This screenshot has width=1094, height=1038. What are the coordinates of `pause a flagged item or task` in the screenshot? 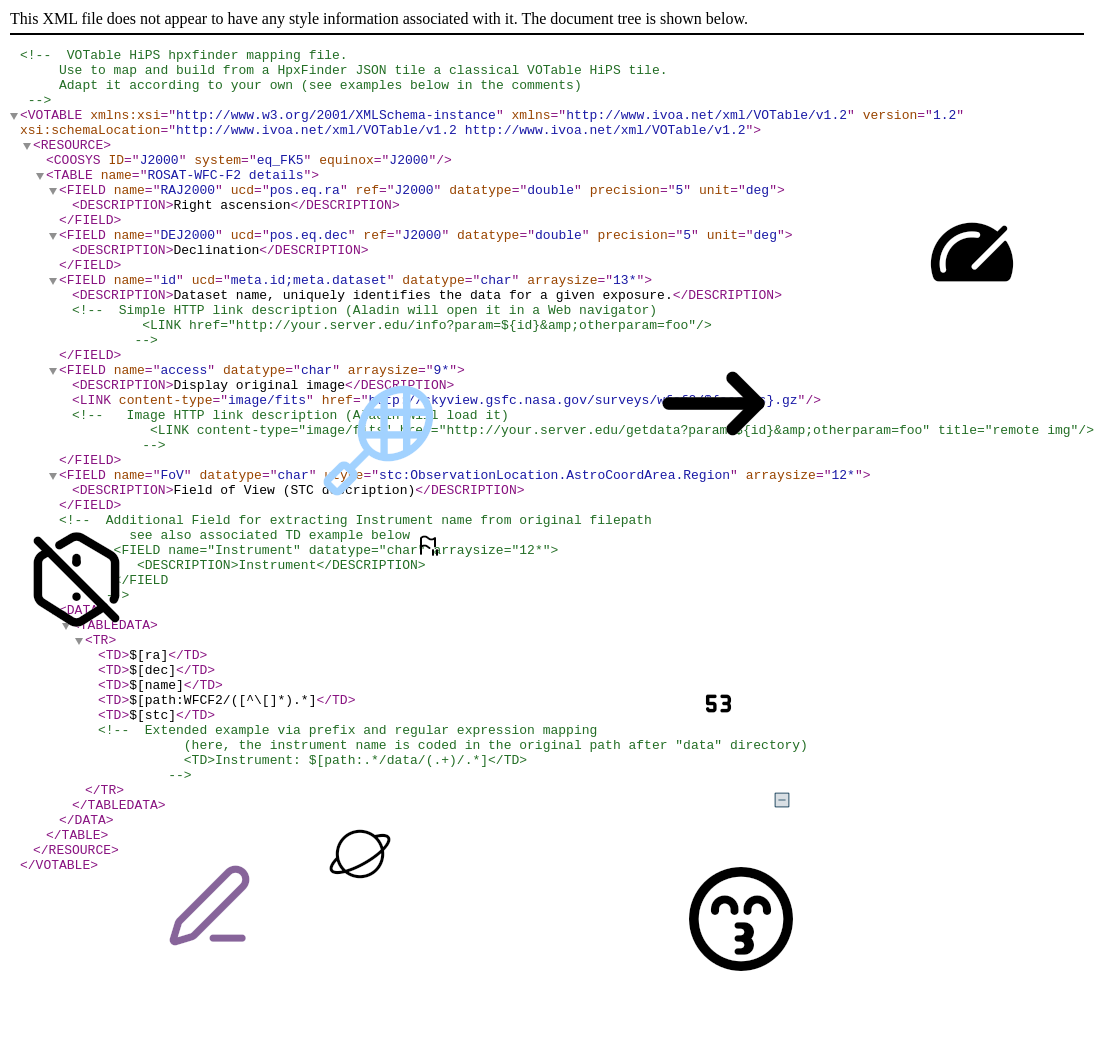 It's located at (428, 545).